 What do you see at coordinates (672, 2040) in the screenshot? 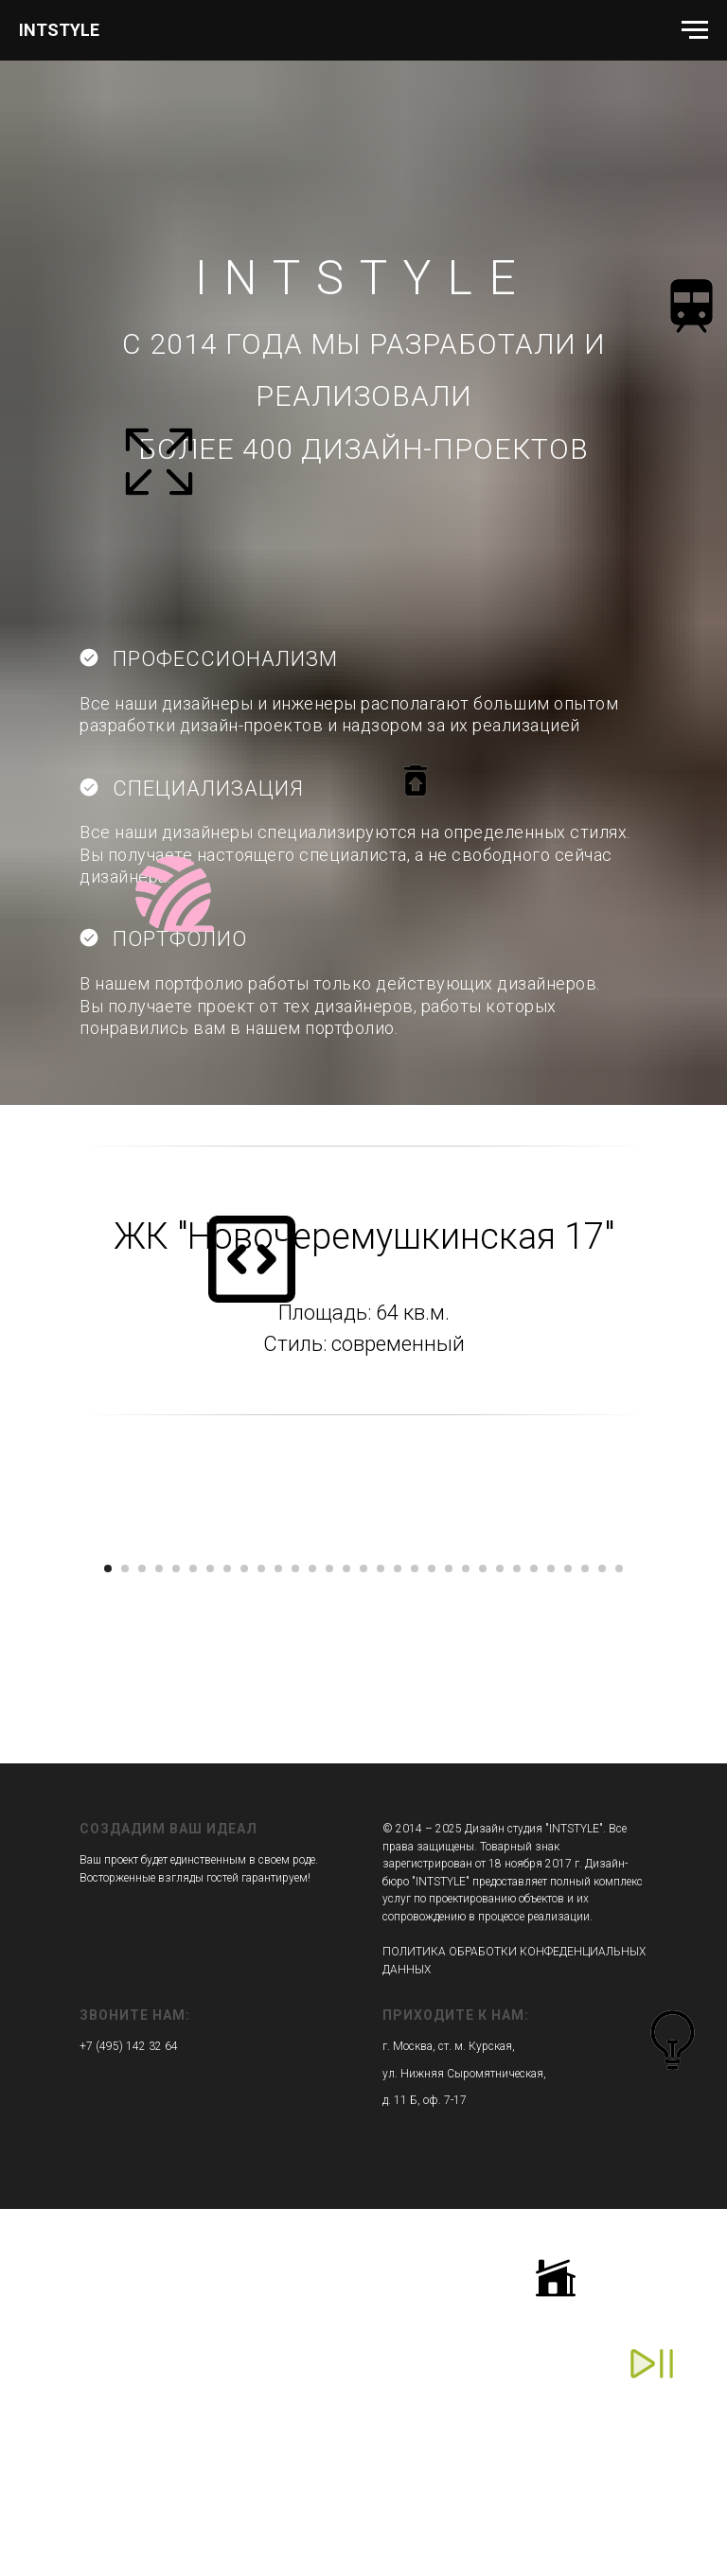
I see `view tips or suggestions` at bounding box center [672, 2040].